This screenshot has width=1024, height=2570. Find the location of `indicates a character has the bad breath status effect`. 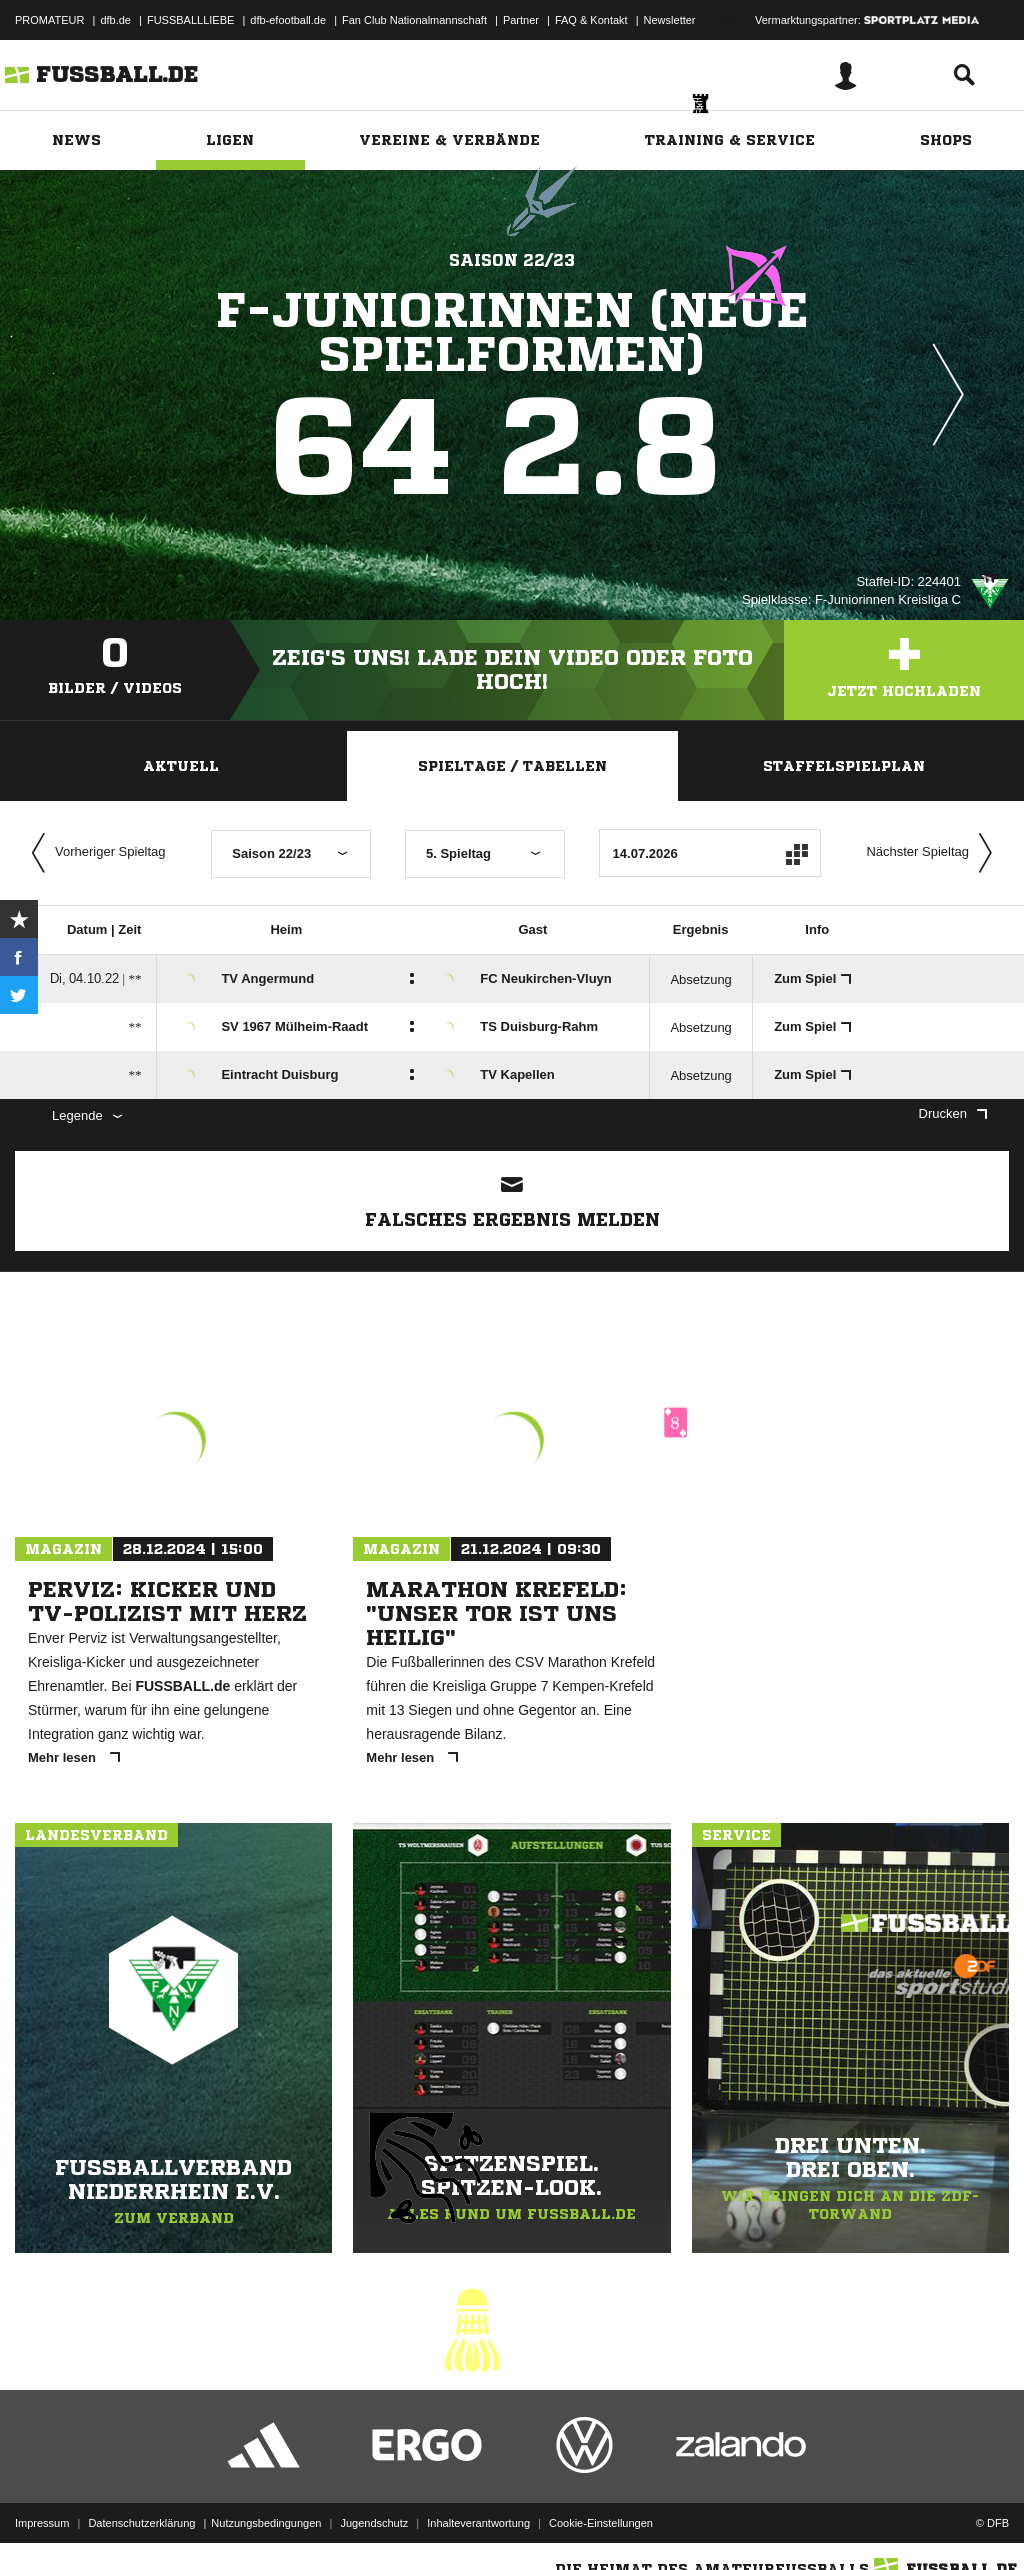

indicates a character has the bad breath status effect is located at coordinates (427, 2170).